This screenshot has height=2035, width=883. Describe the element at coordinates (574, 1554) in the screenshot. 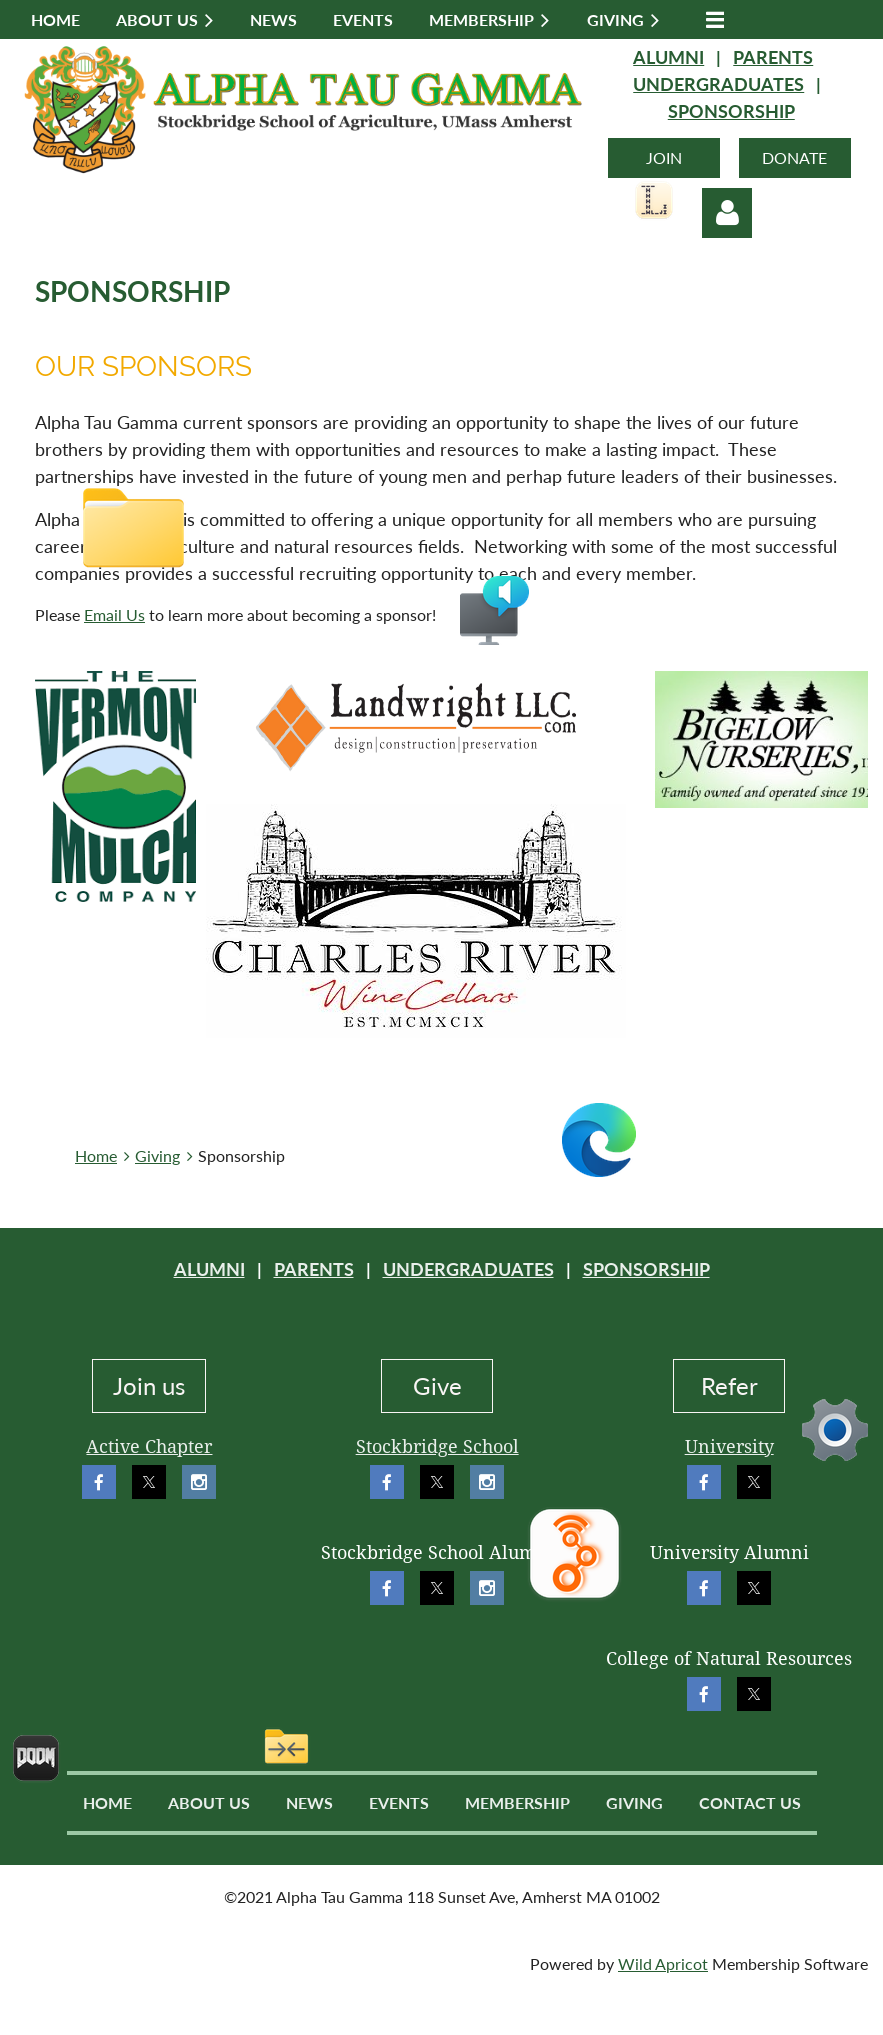

I see `open GNU Radio signal processing application` at that location.